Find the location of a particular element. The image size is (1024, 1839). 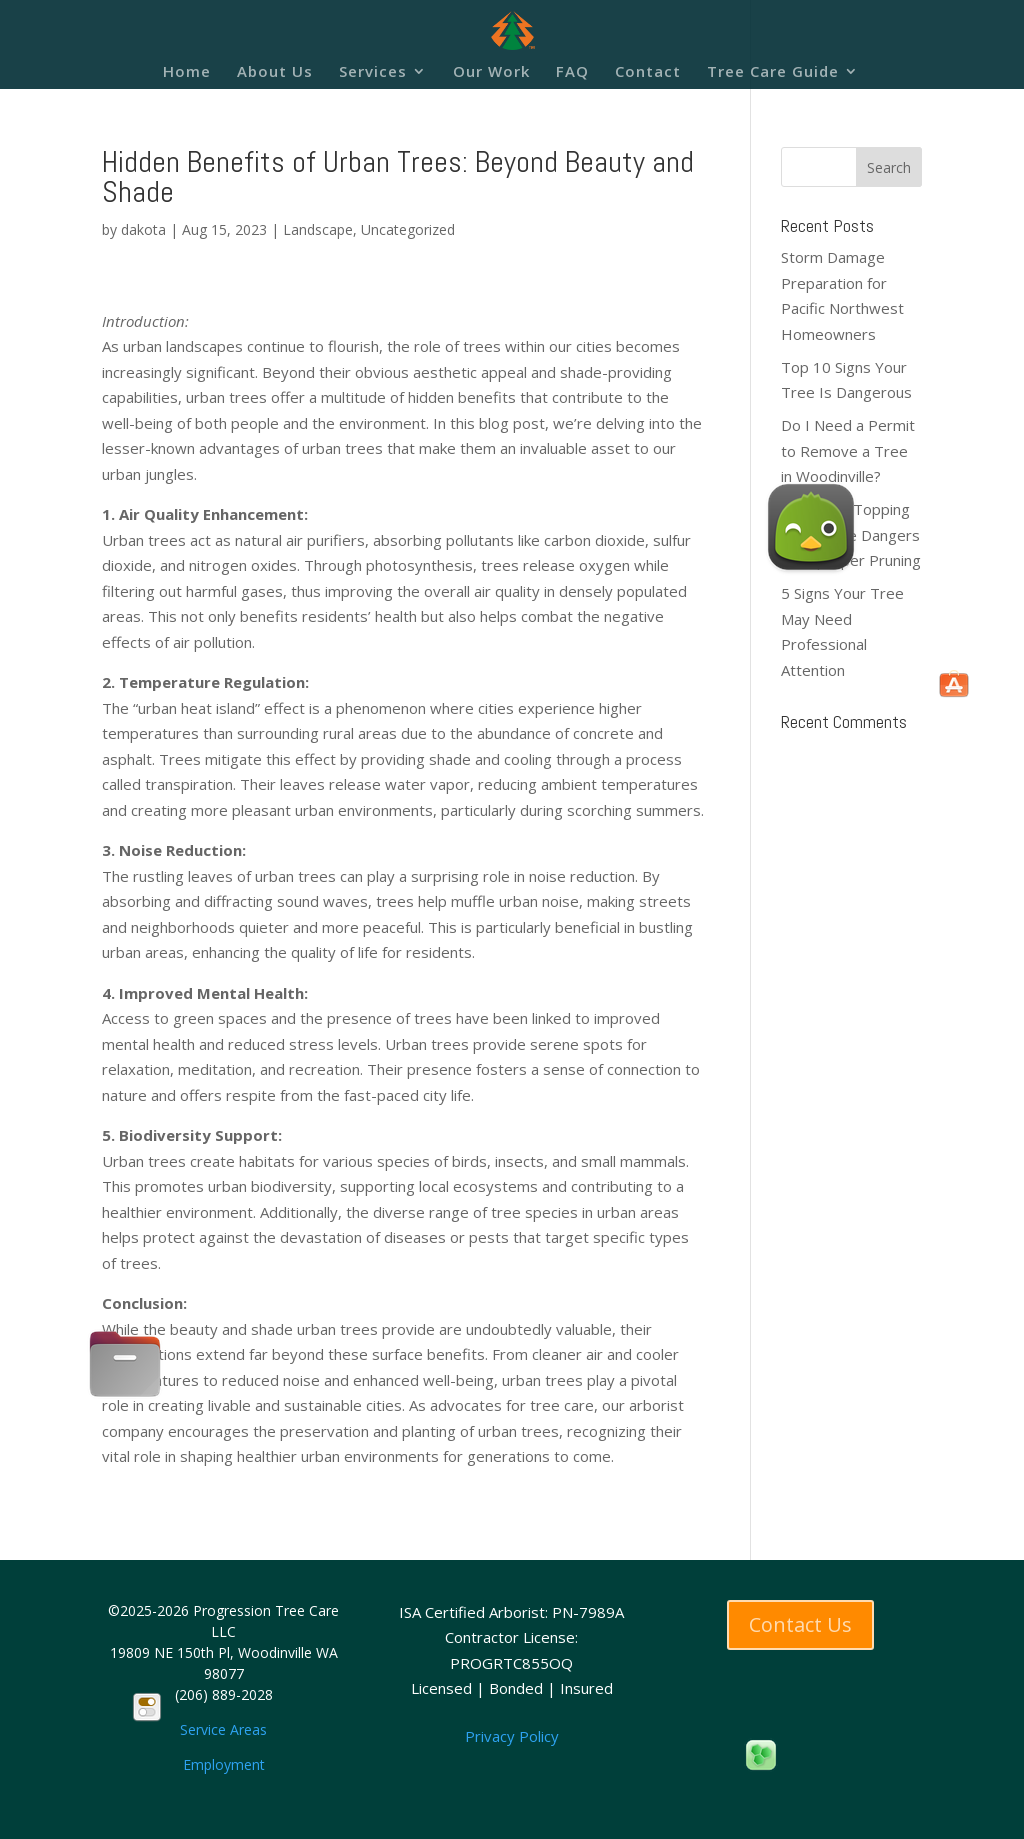

open ghex hex editor application is located at coordinates (761, 1755).